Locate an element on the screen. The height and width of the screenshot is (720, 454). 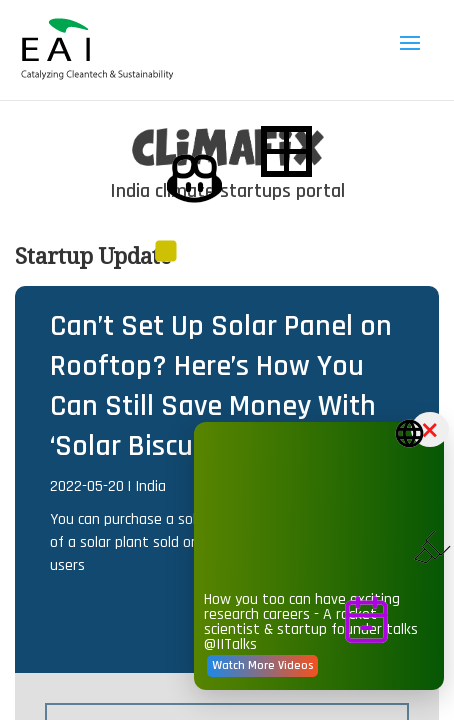
toggle all borders on a table or cell is located at coordinates (286, 151).